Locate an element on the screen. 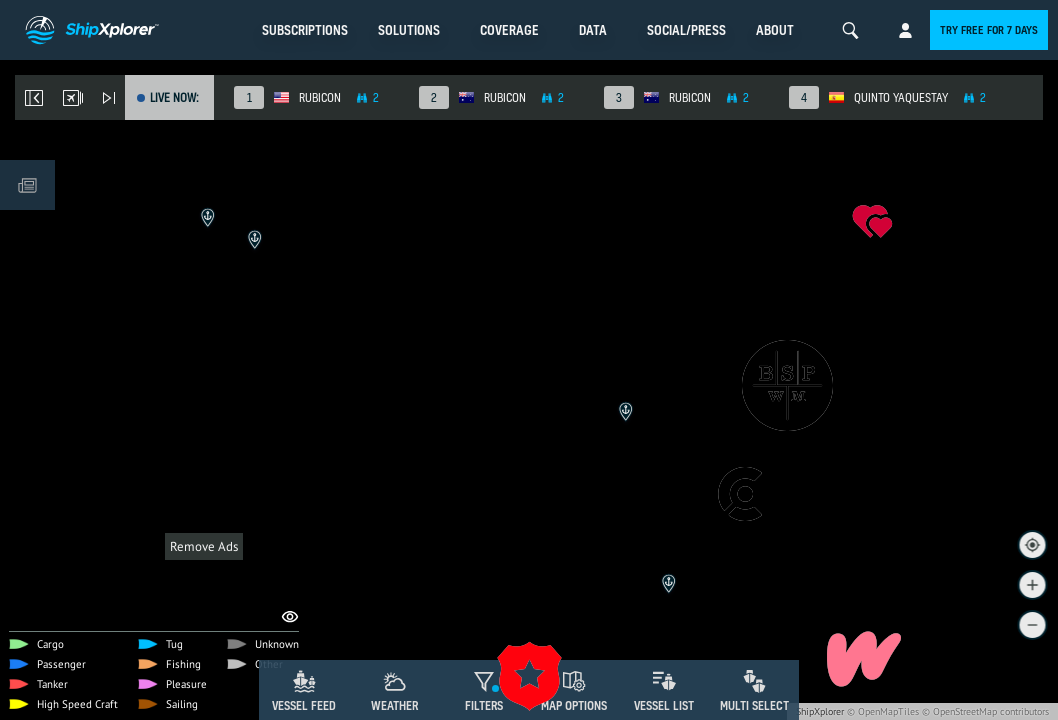 The image size is (1058, 720). indicates law enforcement or security-related content is located at coordinates (529, 675).